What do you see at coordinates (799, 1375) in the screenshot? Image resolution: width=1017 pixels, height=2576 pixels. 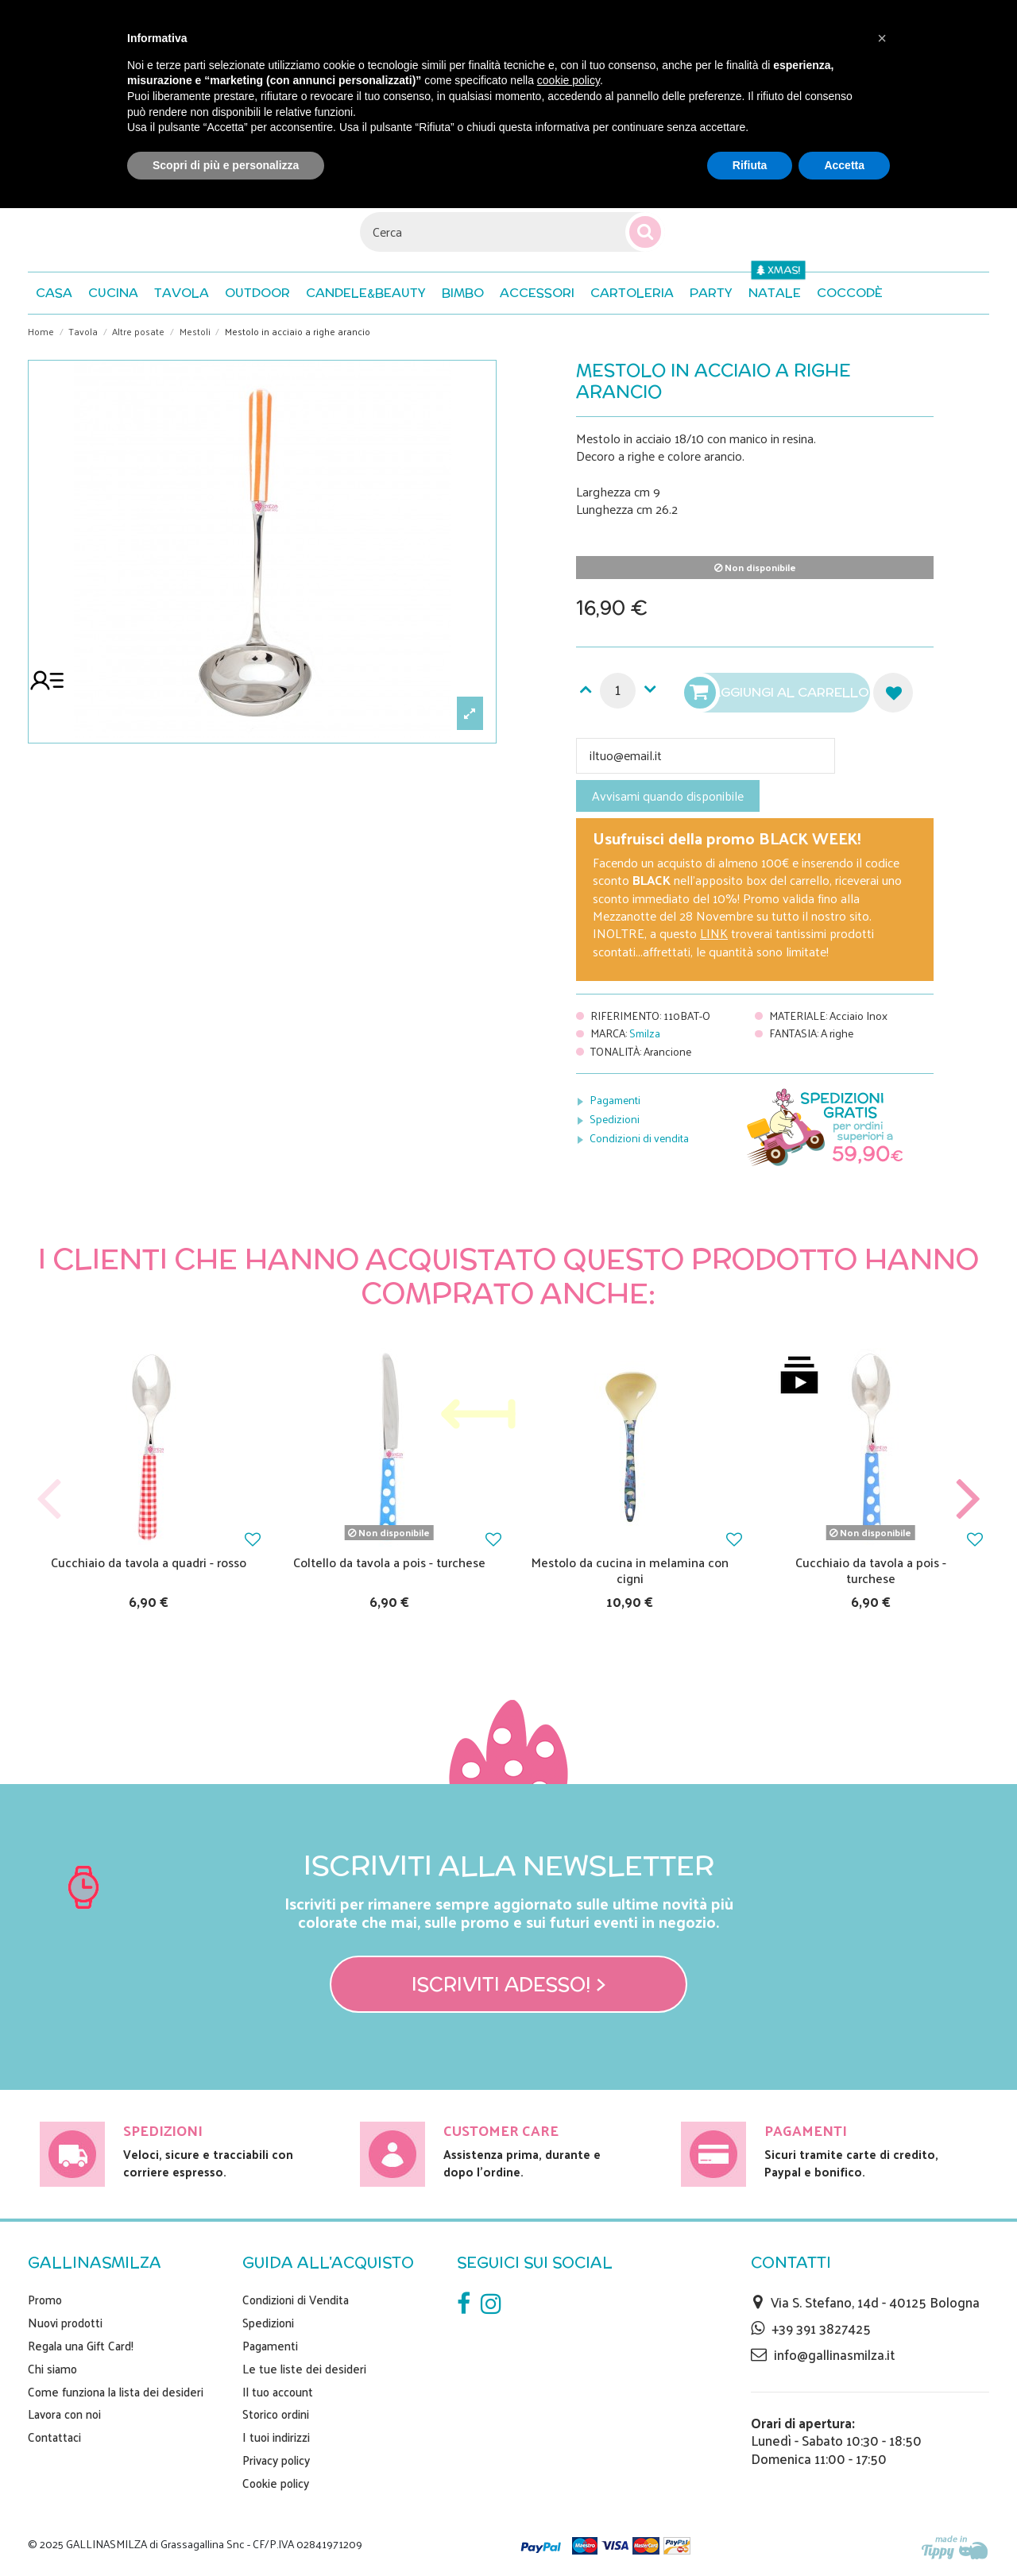 I see `view your subscriptions` at bounding box center [799, 1375].